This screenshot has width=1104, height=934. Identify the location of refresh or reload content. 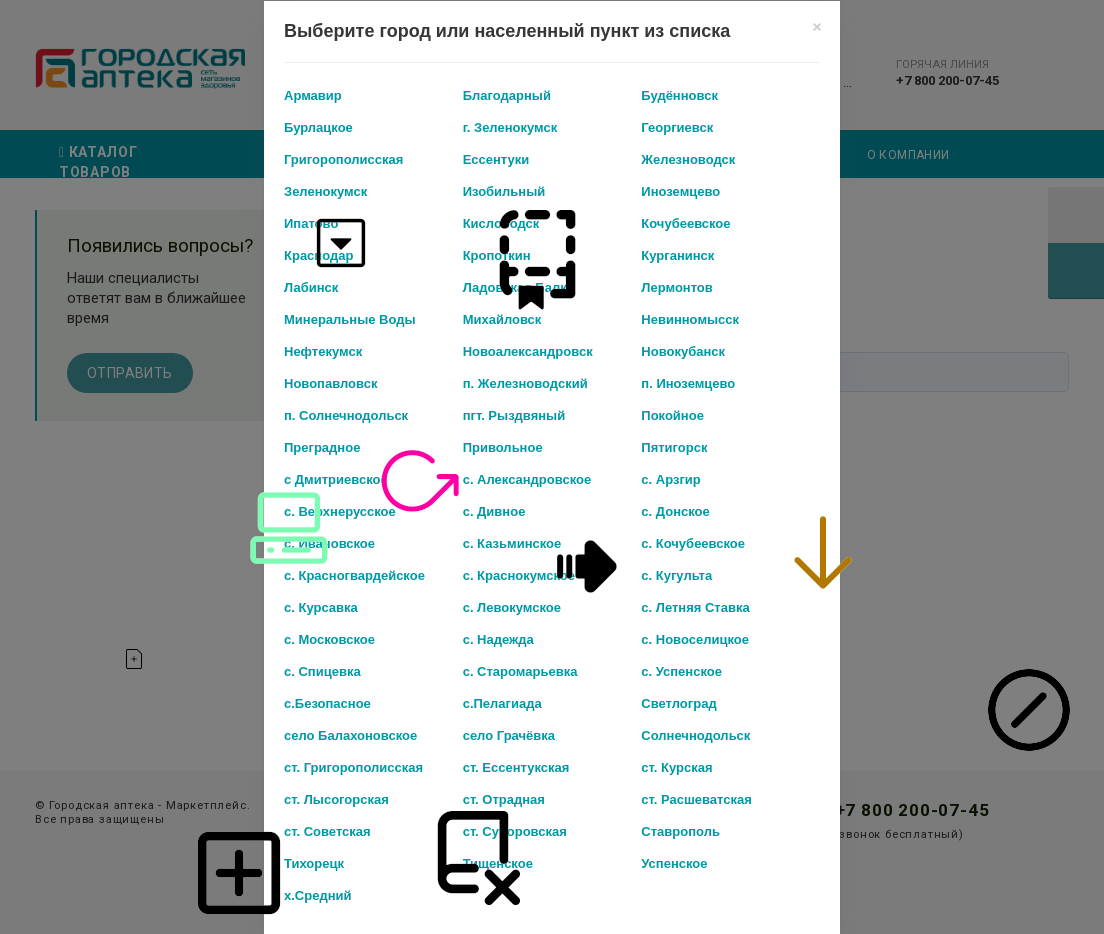
(421, 481).